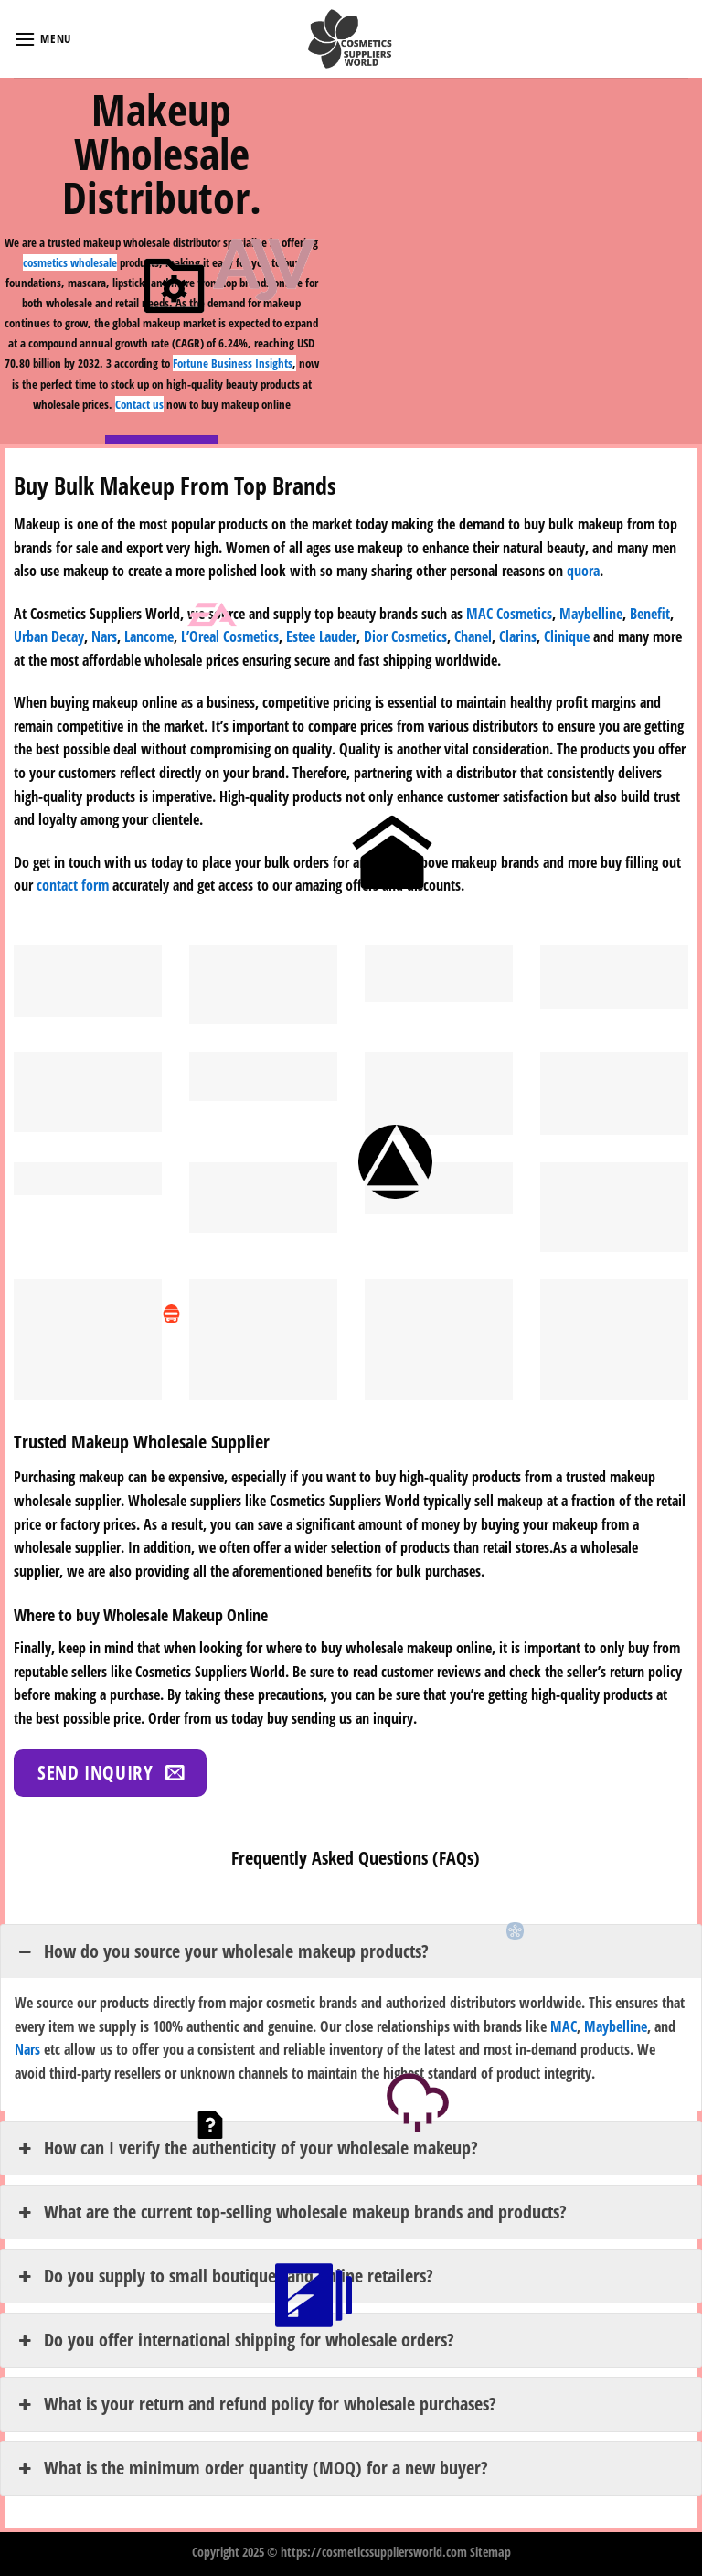  I want to click on interact.js library logo, so click(395, 1161).